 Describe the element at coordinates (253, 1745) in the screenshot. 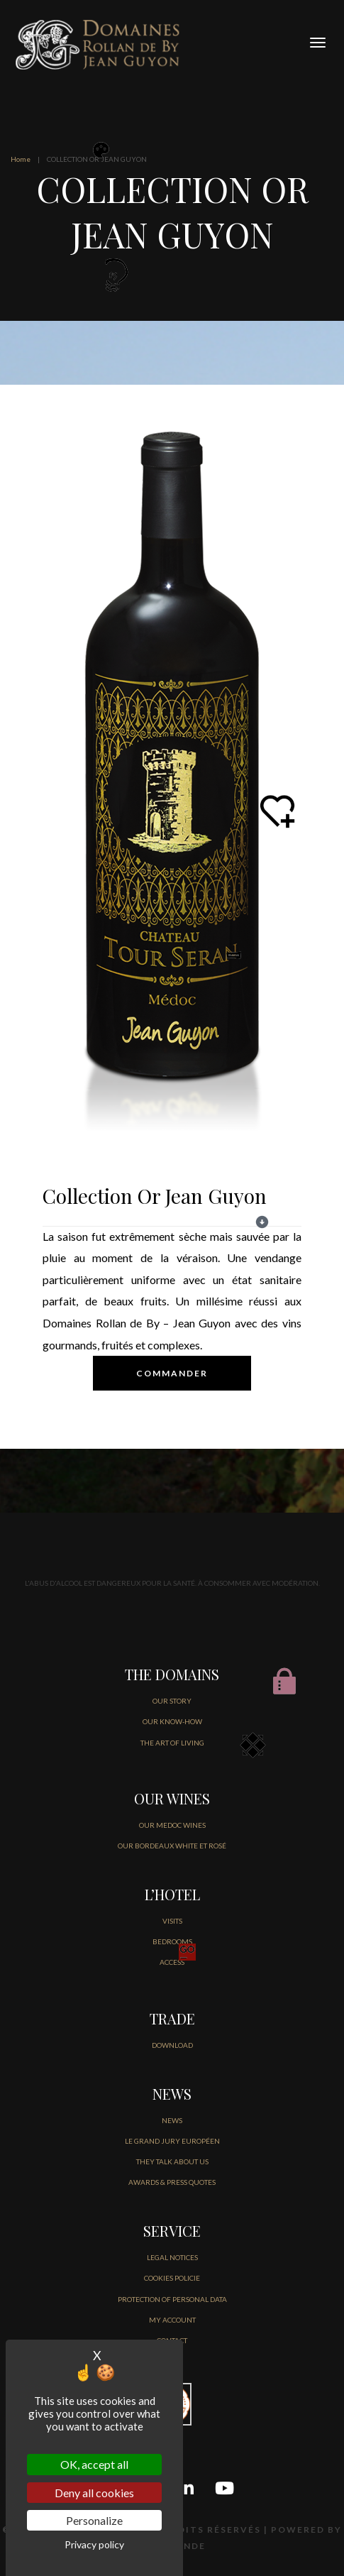

I see `centos linux operating system logo` at that location.